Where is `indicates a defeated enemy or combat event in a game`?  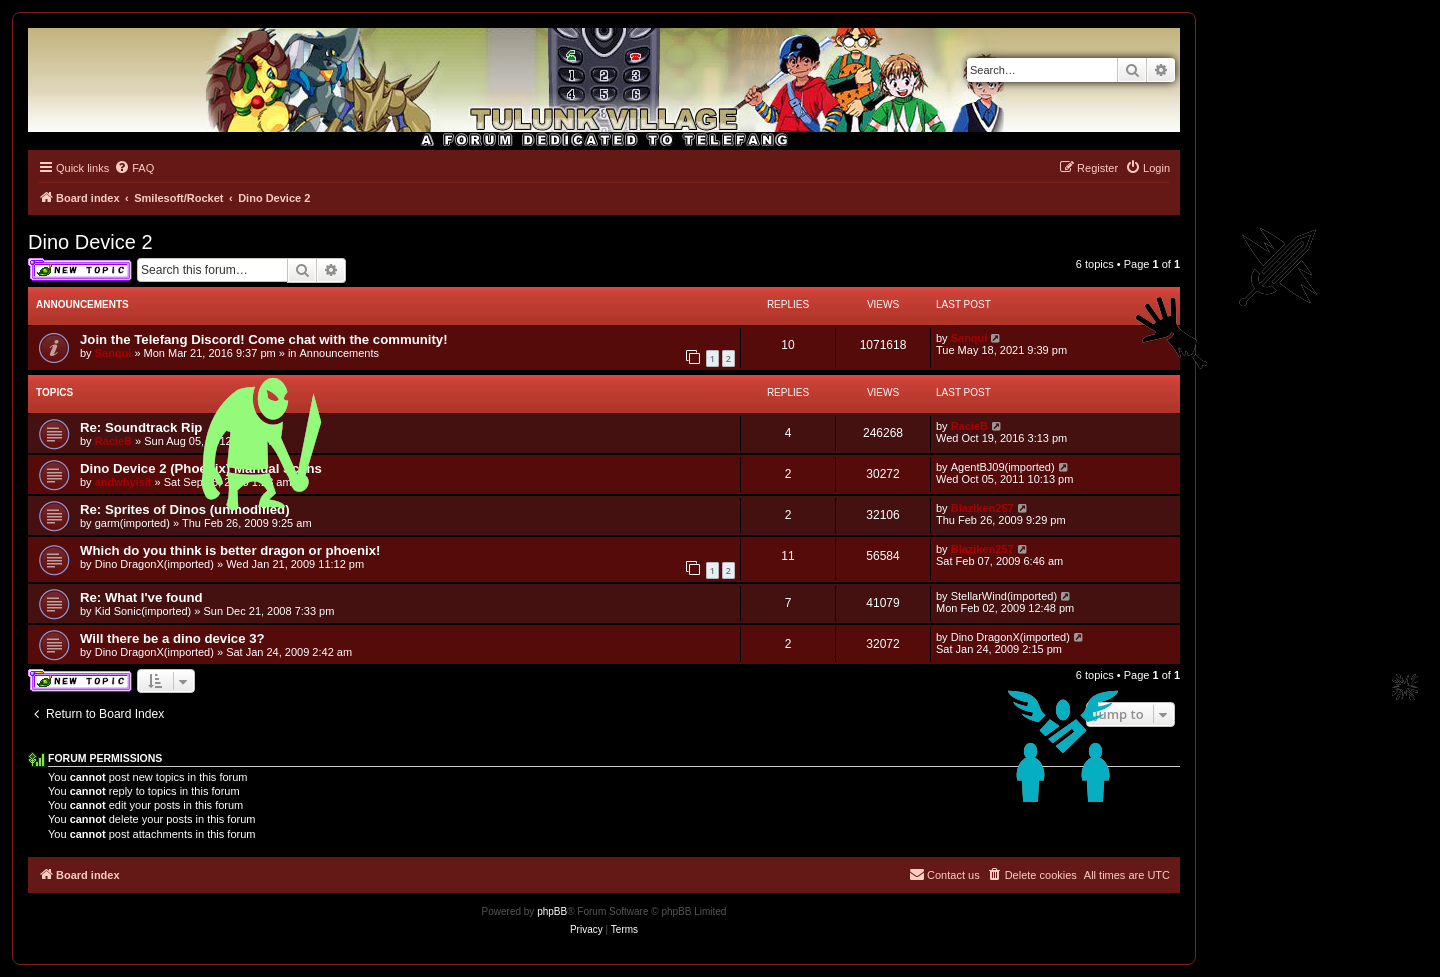
indicates a defeated enemy or combat event in a game is located at coordinates (1171, 333).